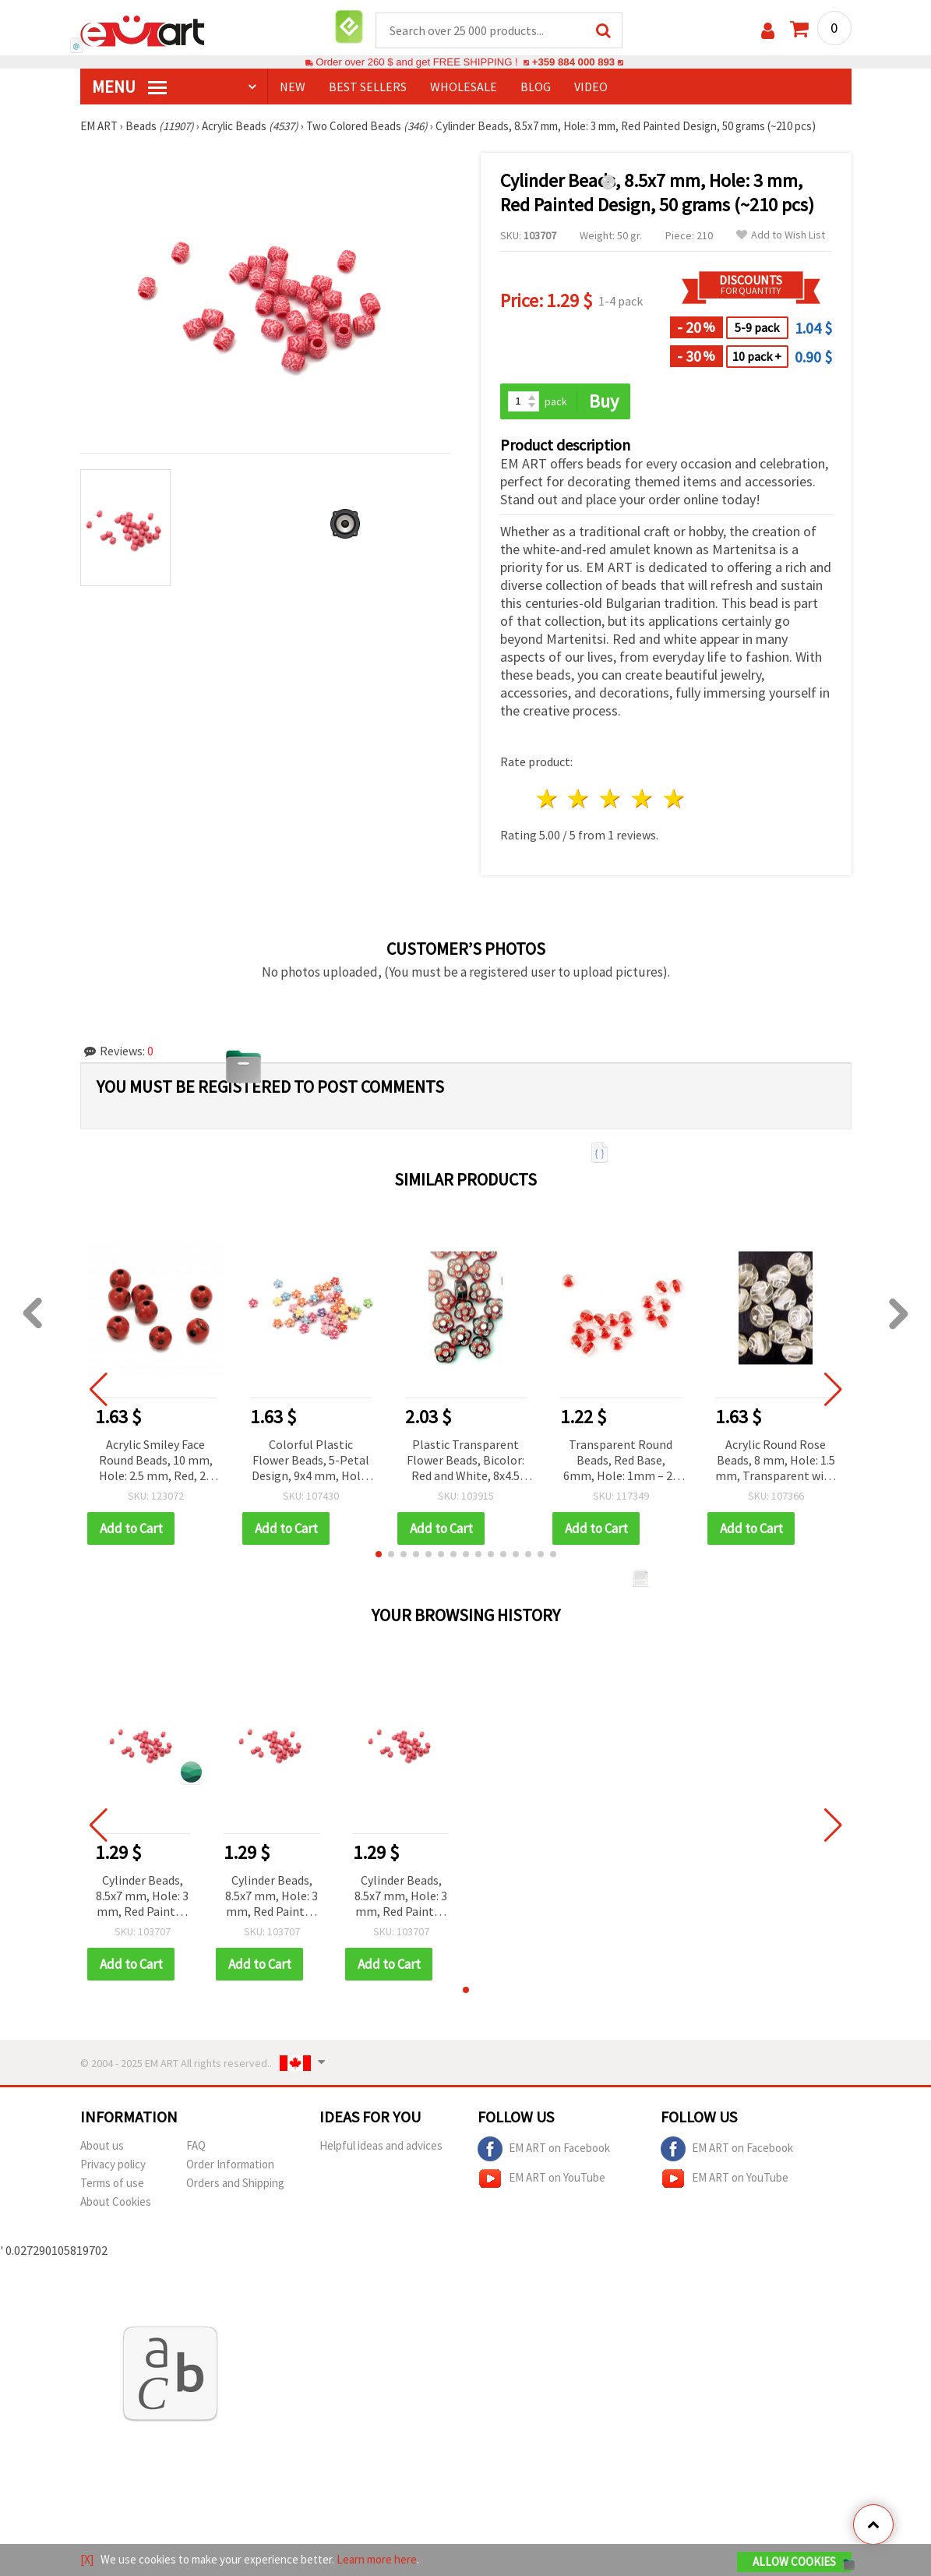 The image size is (931, 2576). I want to click on access optical disc drive or CD/DVD media, so click(608, 182).